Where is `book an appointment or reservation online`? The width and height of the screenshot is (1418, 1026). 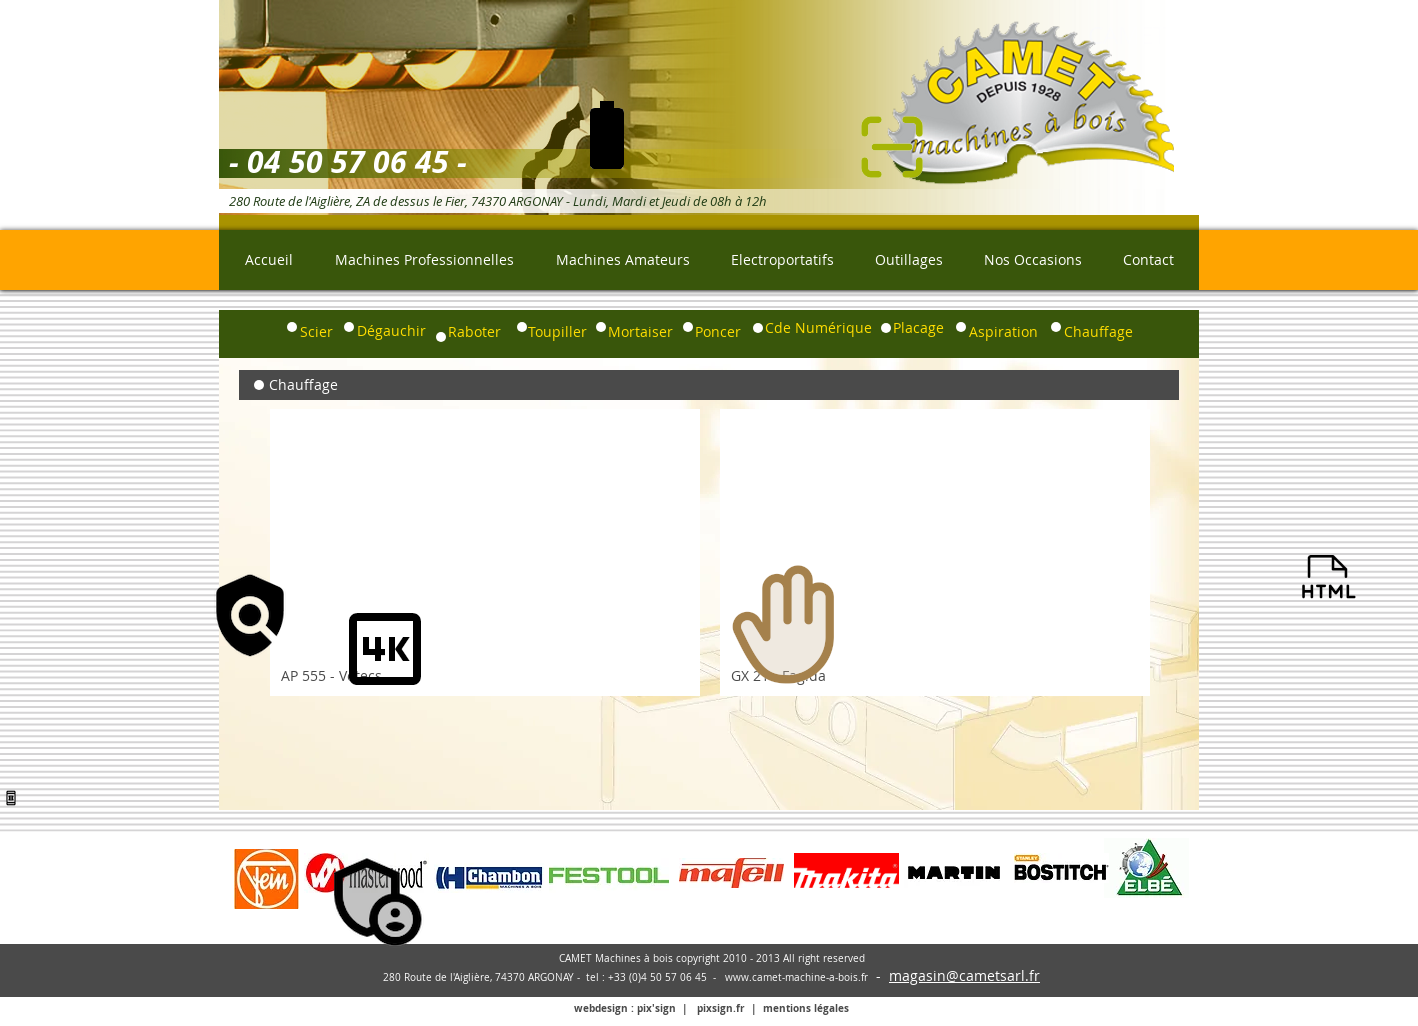 book an appointment or reservation online is located at coordinates (11, 798).